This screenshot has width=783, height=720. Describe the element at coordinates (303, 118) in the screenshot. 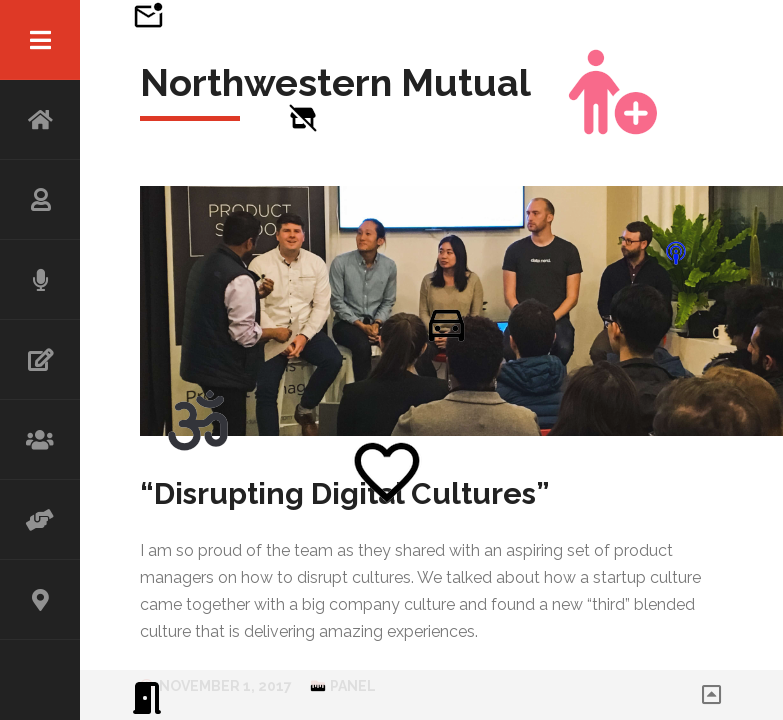

I see `indicates a closed or unavailable shop` at that location.